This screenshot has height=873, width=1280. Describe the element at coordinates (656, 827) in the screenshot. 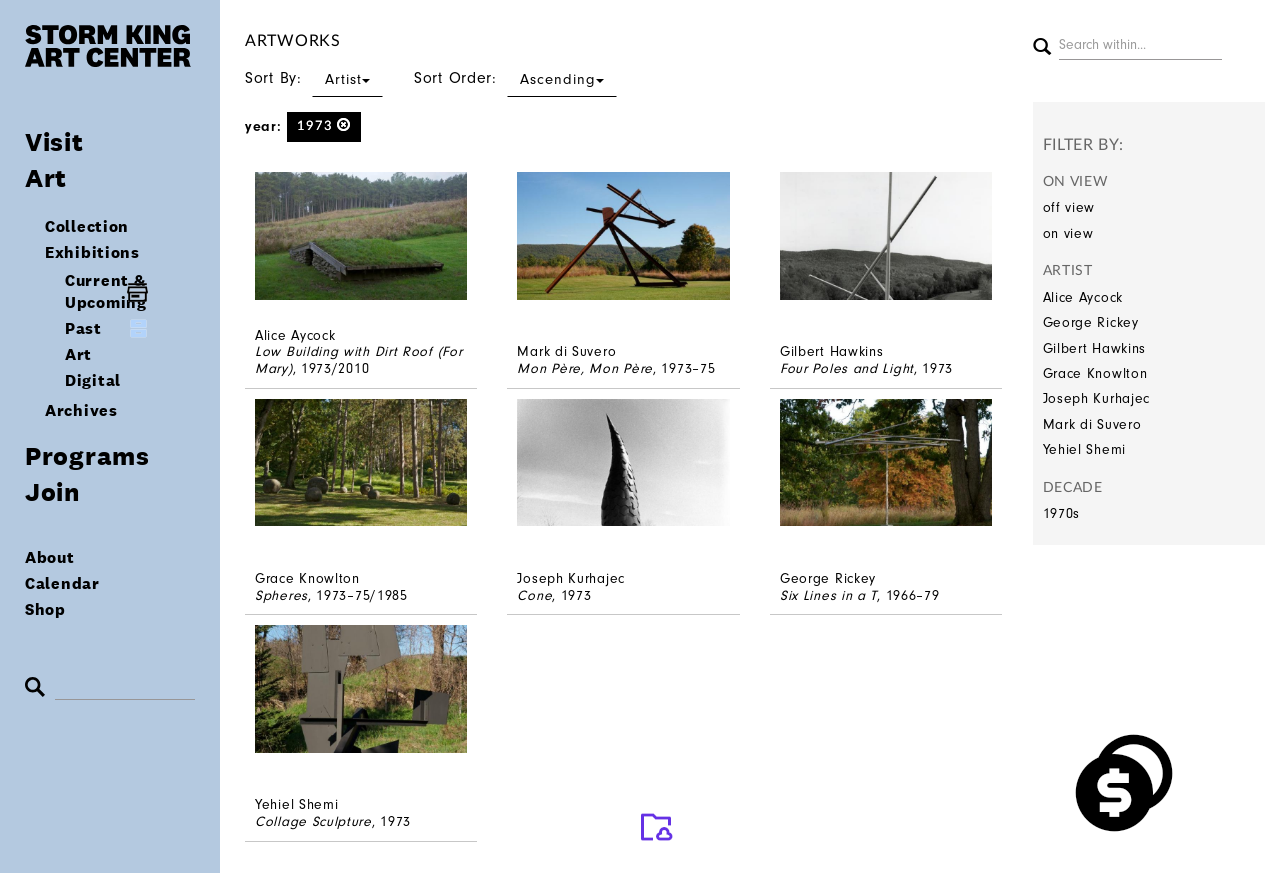

I see `access cloud-synced files and folders` at that location.